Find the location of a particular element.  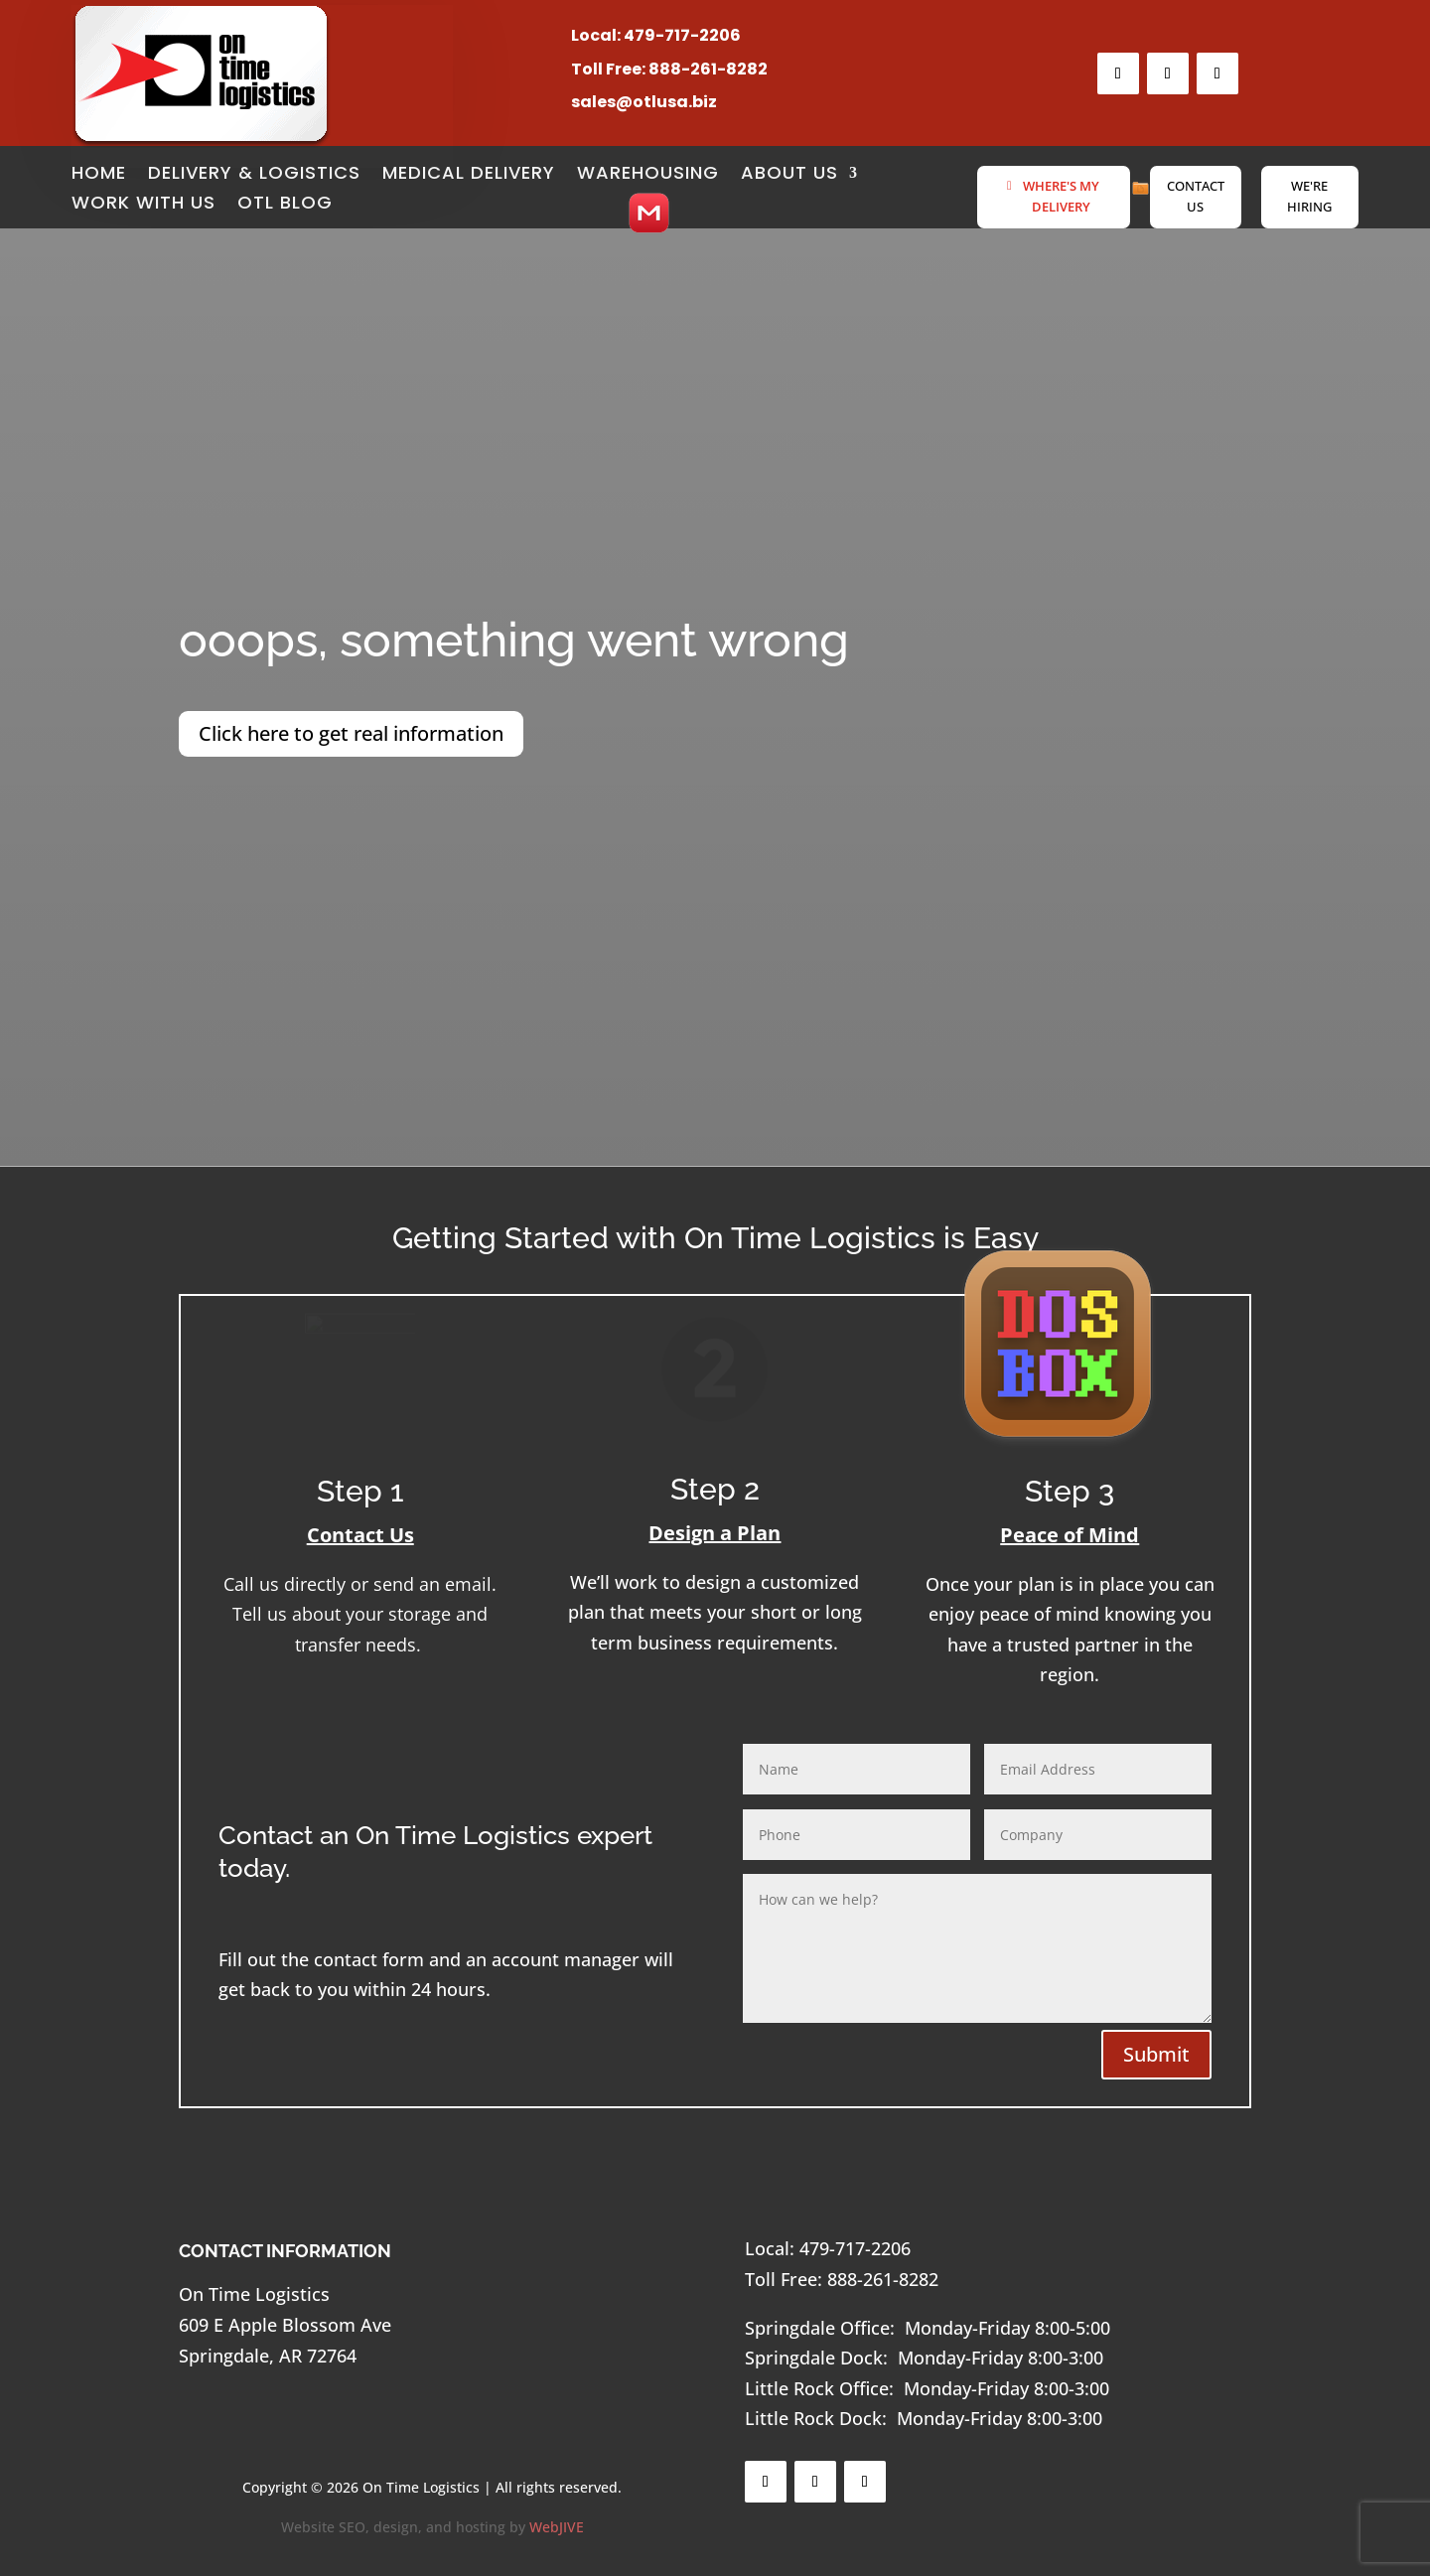

launch dosbox-x emulator is located at coordinates (1058, 1344).